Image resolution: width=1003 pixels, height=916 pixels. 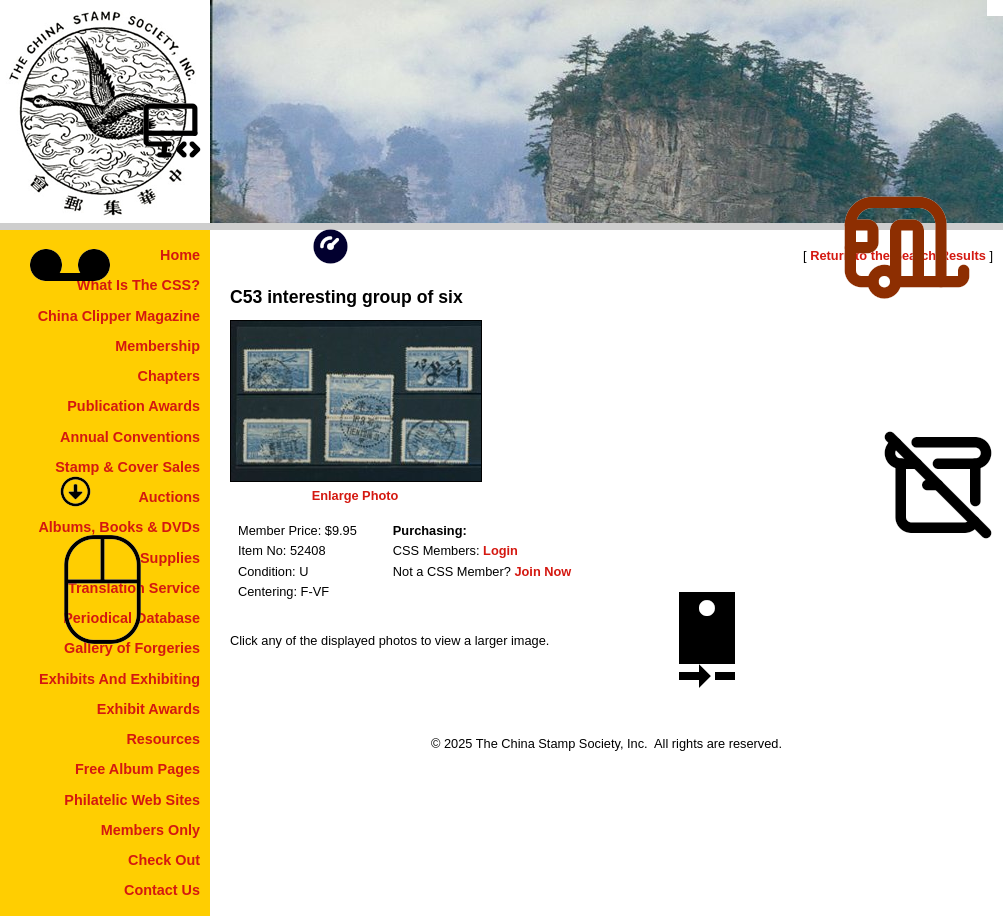 What do you see at coordinates (907, 242) in the screenshot?
I see `select caravan or RV accommodation` at bounding box center [907, 242].